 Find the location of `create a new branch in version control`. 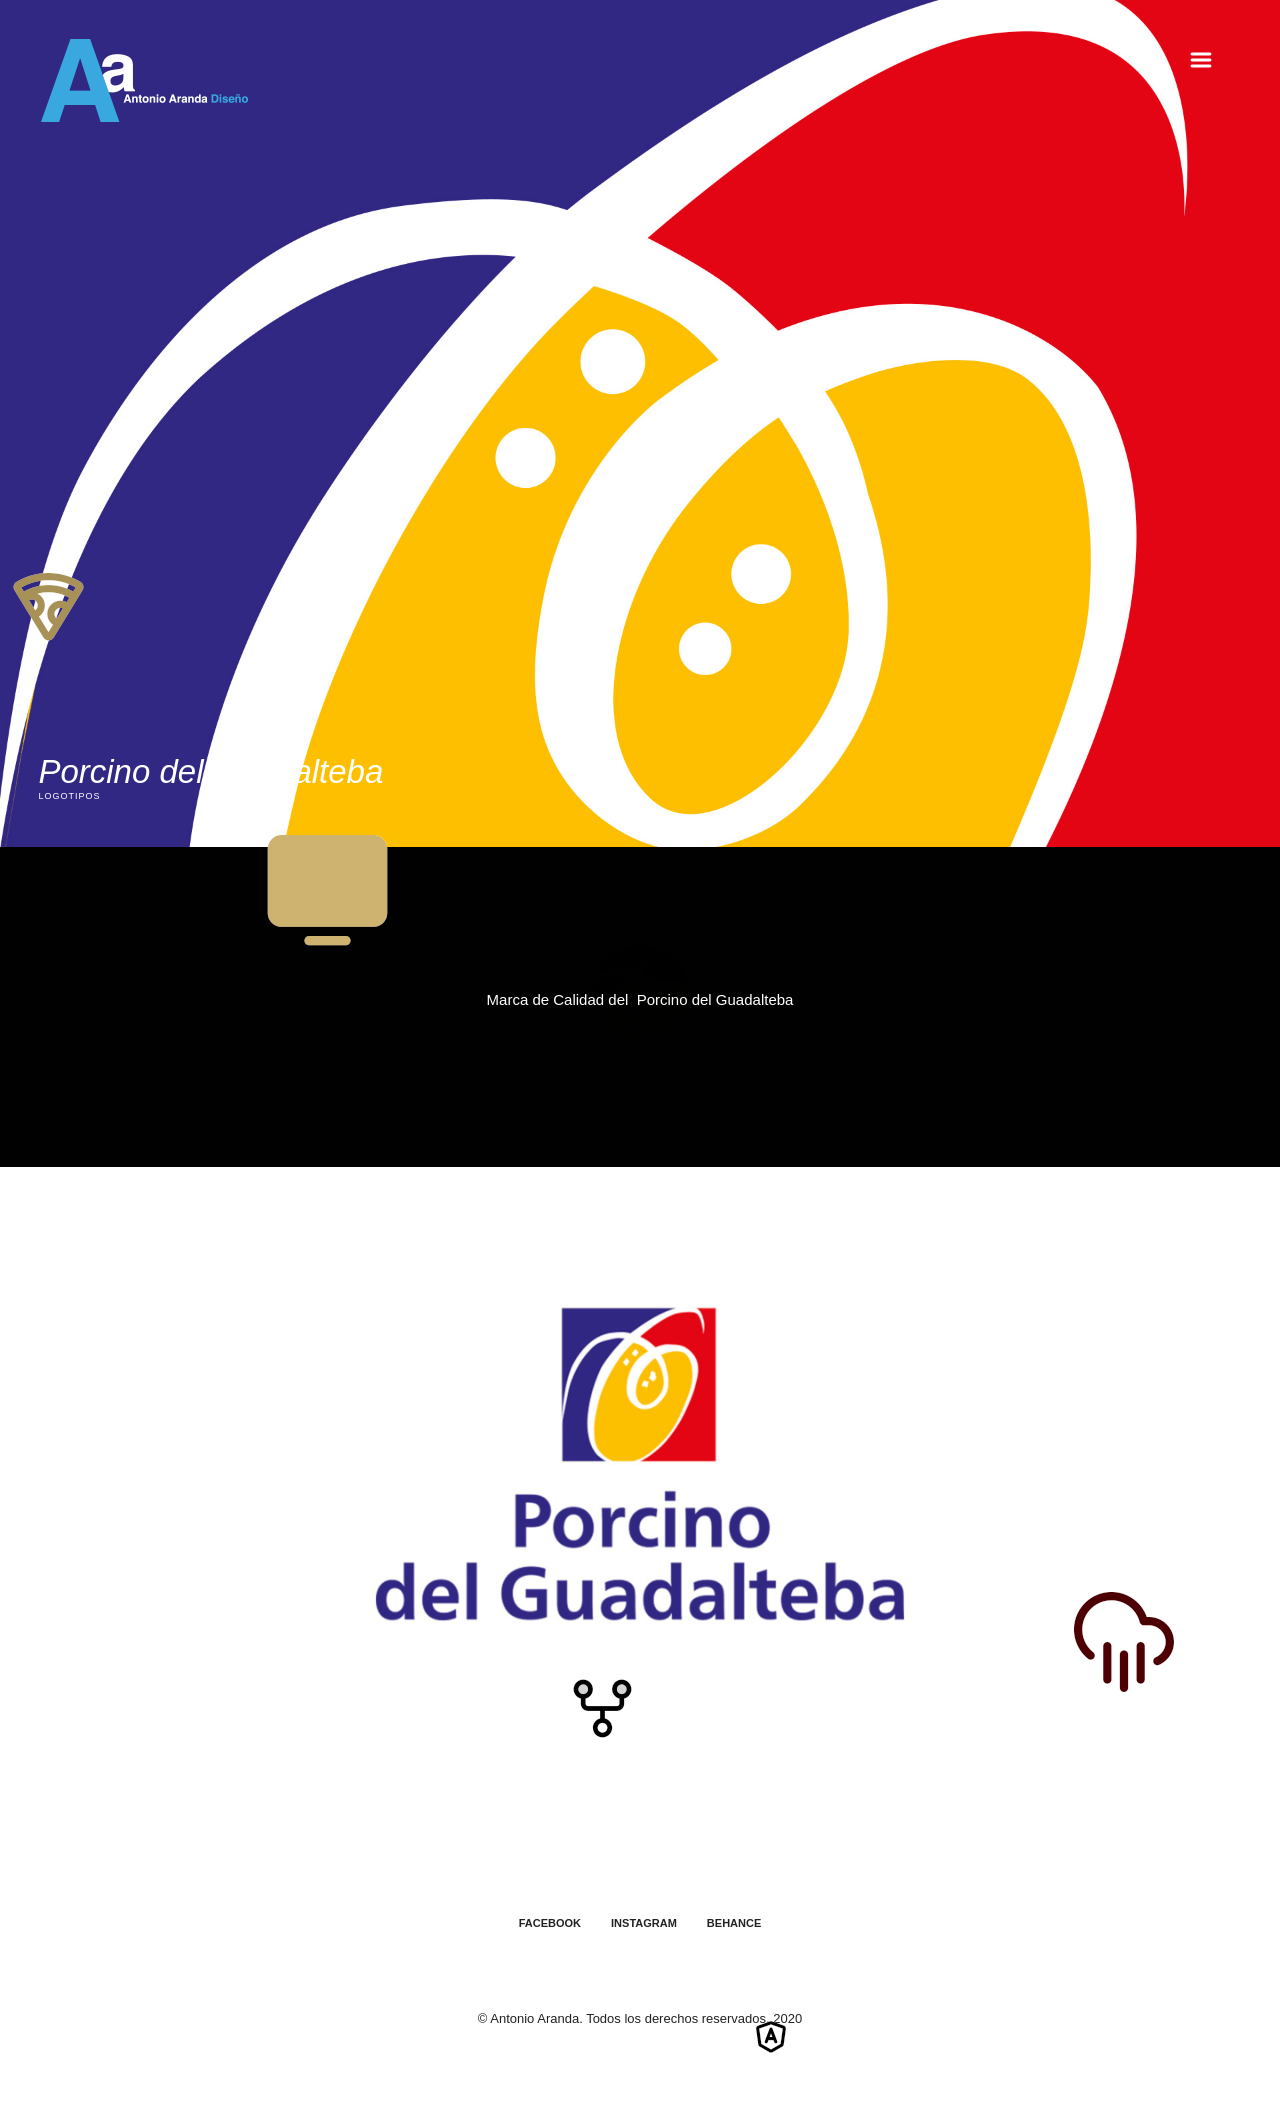

create a new branch in version control is located at coordinates (602, 1708).